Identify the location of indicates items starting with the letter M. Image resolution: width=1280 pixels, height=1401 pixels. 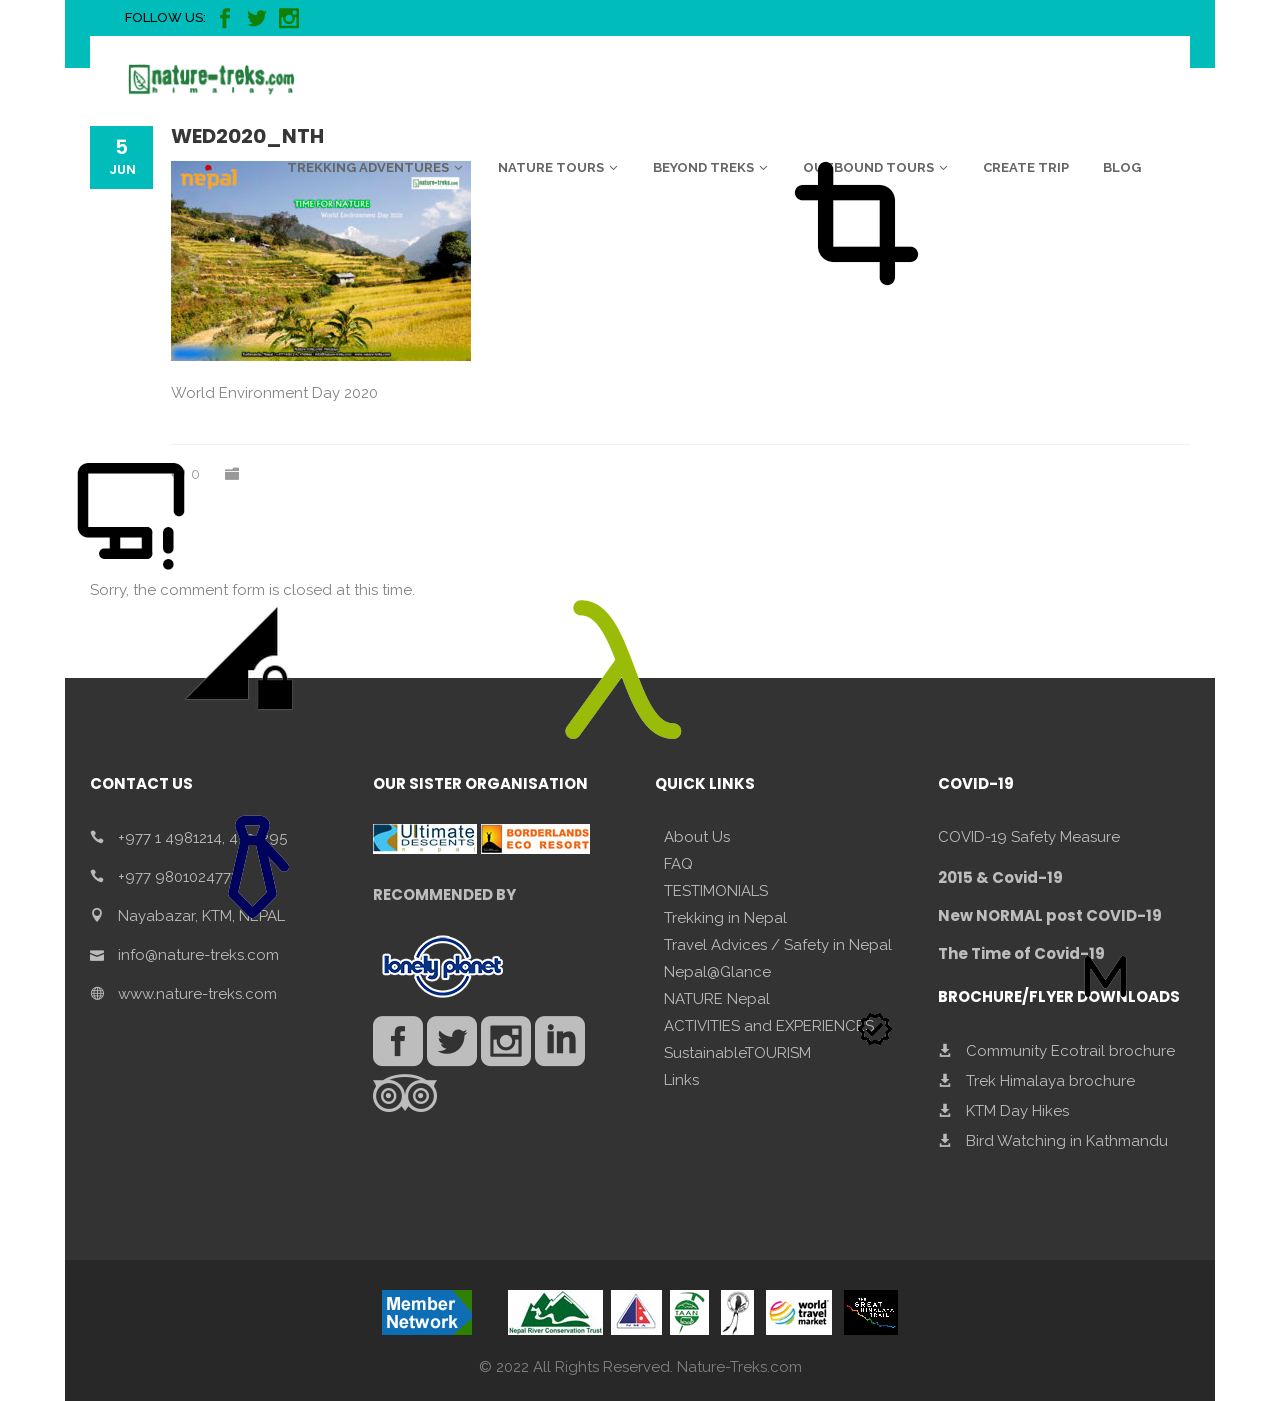
(1105, 976).